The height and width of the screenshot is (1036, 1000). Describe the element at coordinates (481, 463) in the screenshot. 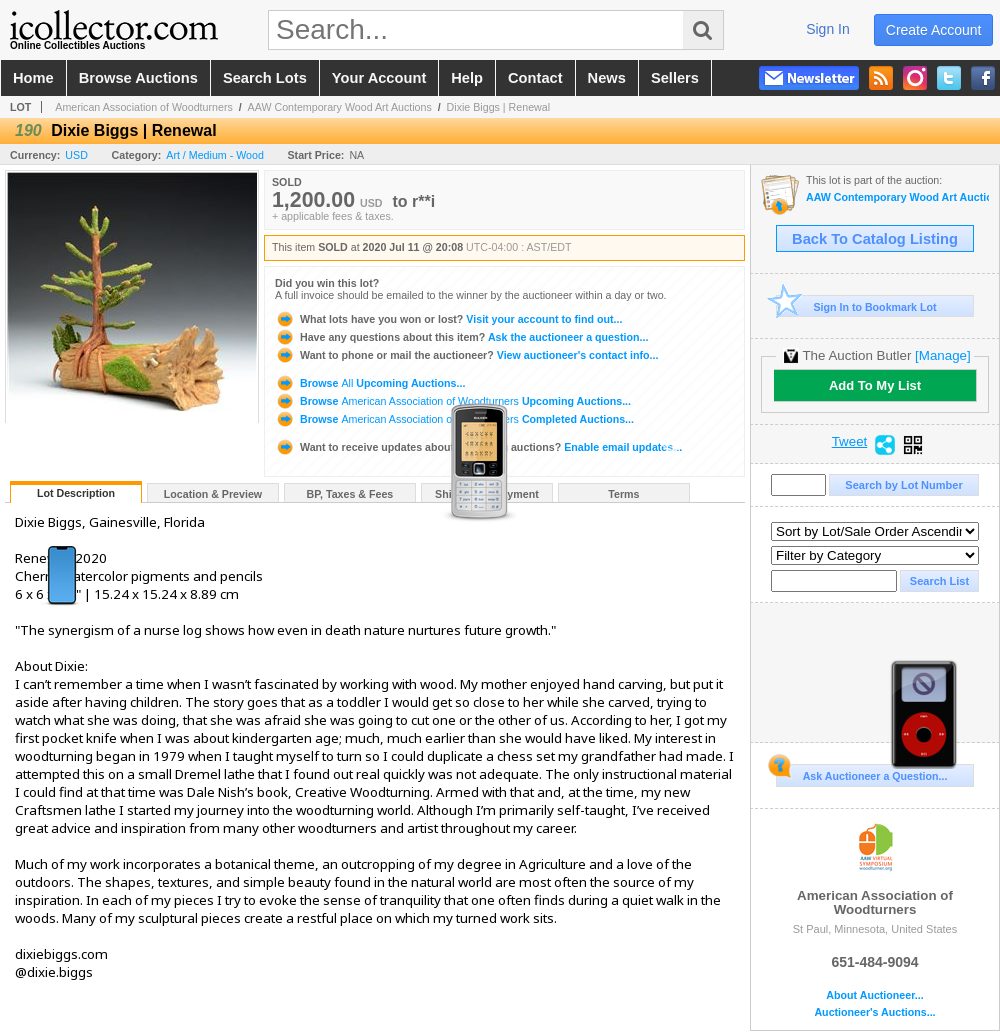

I see `access phone or calling features` at that location.